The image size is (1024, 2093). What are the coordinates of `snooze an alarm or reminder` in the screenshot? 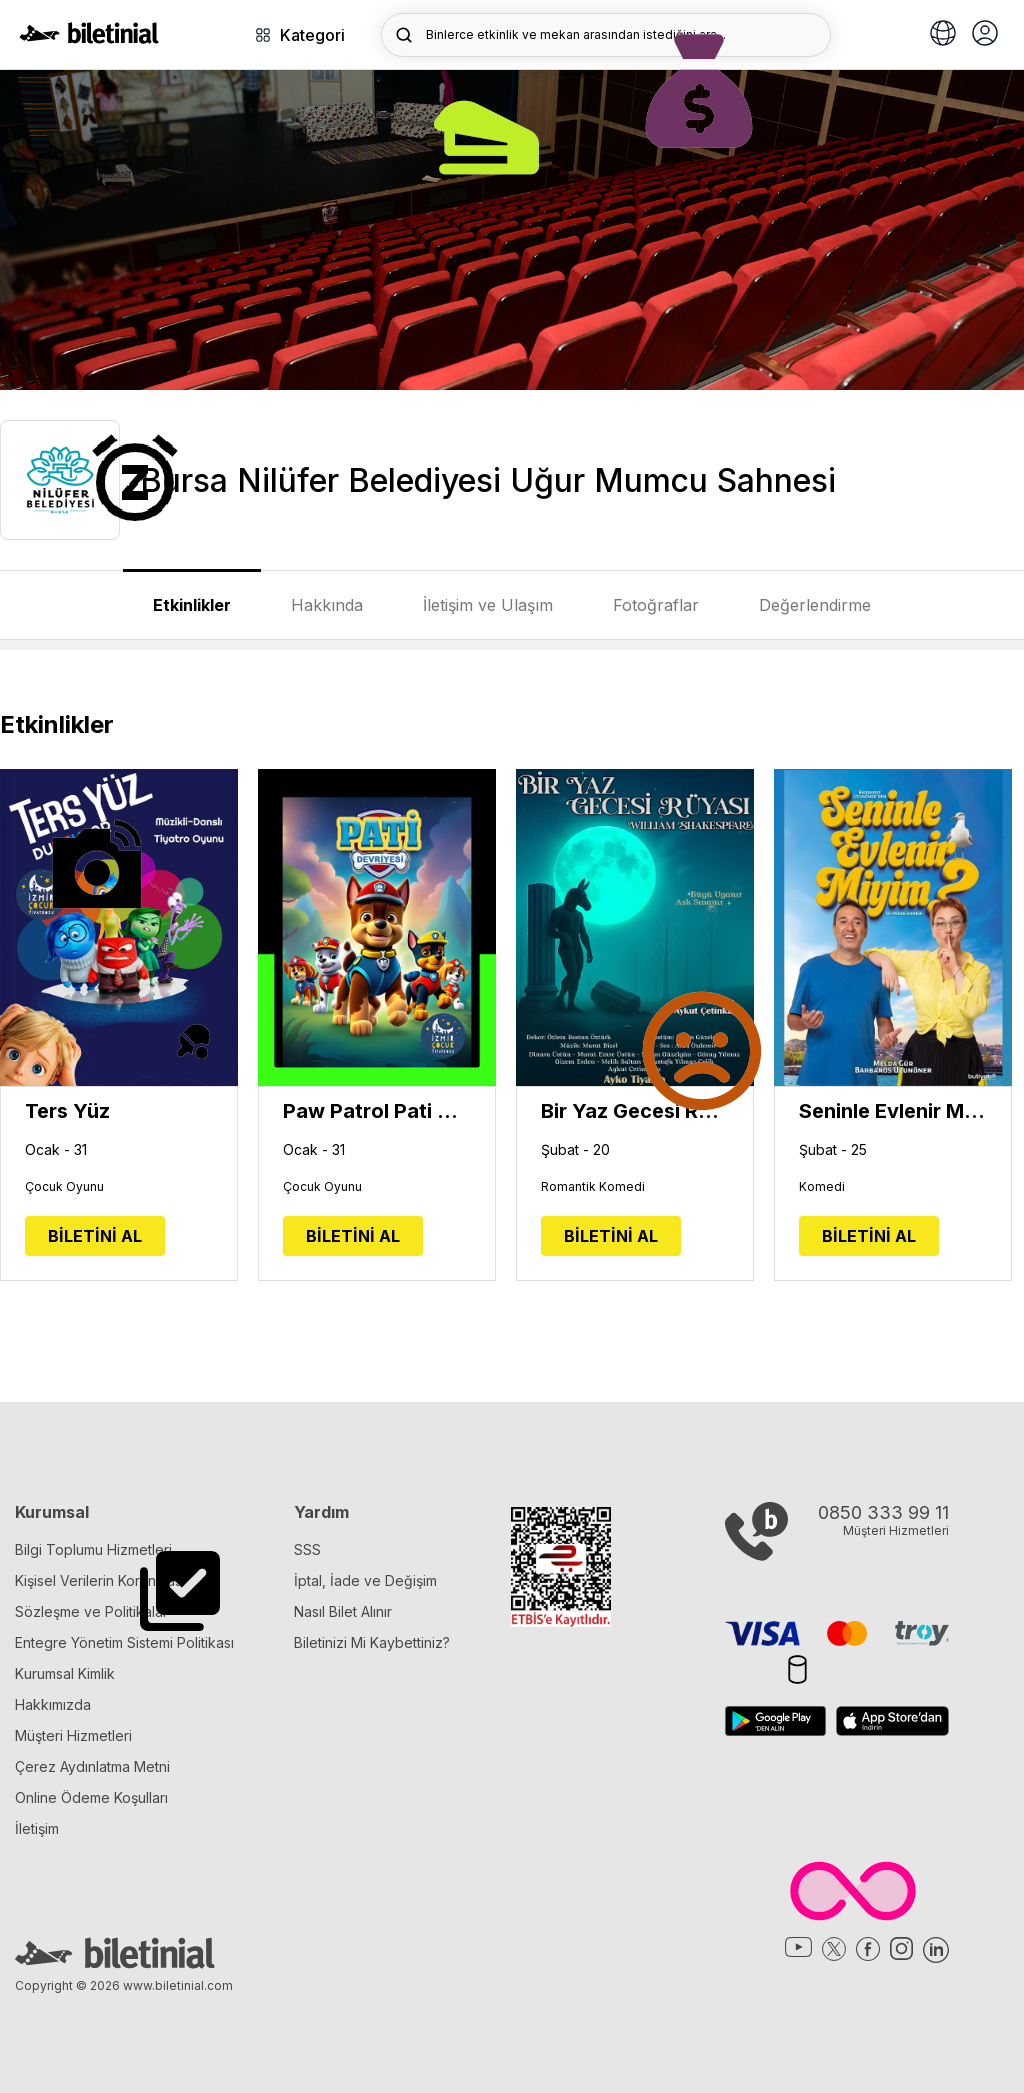 It's located at (135, 478).